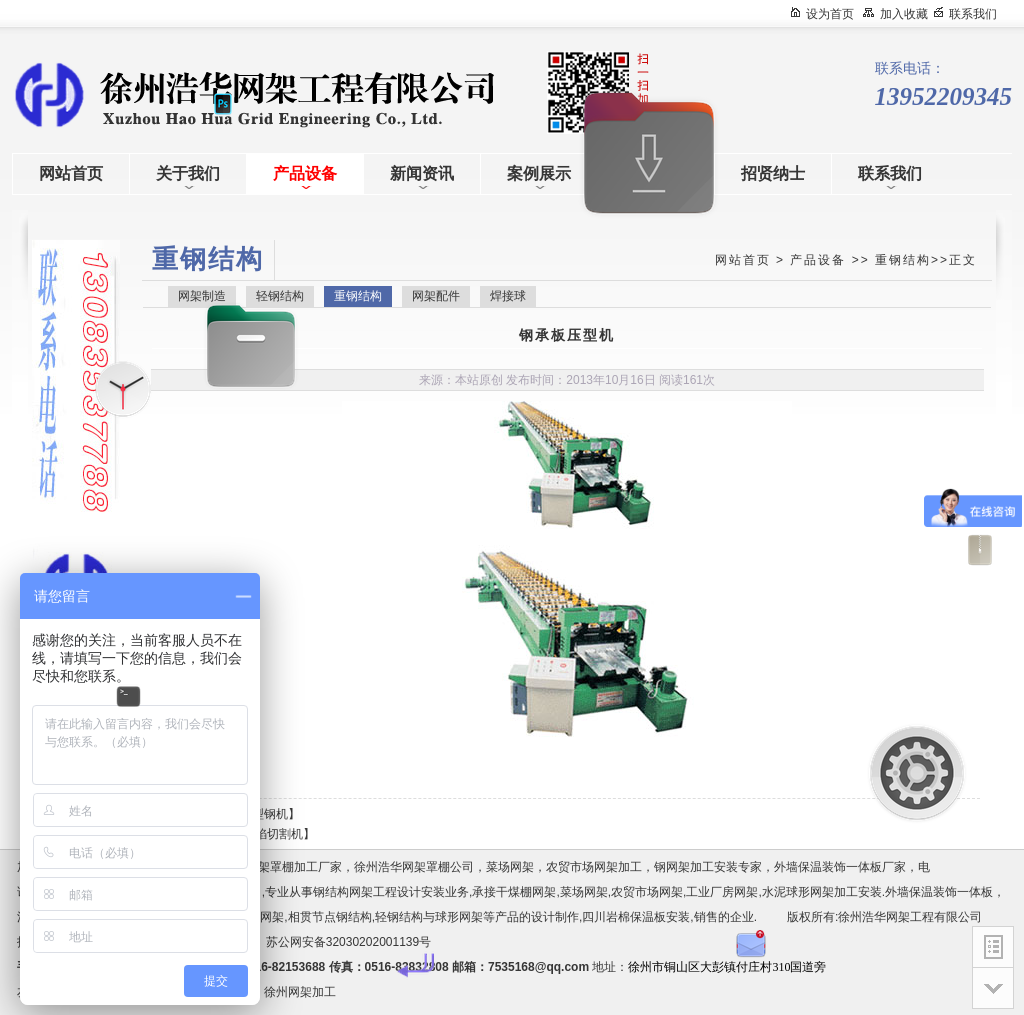 The height and width of the screenshot is (1015, 1024). Describe the element at coordinates (751, 945) in the screenshot. I see `send an email message` at that location.